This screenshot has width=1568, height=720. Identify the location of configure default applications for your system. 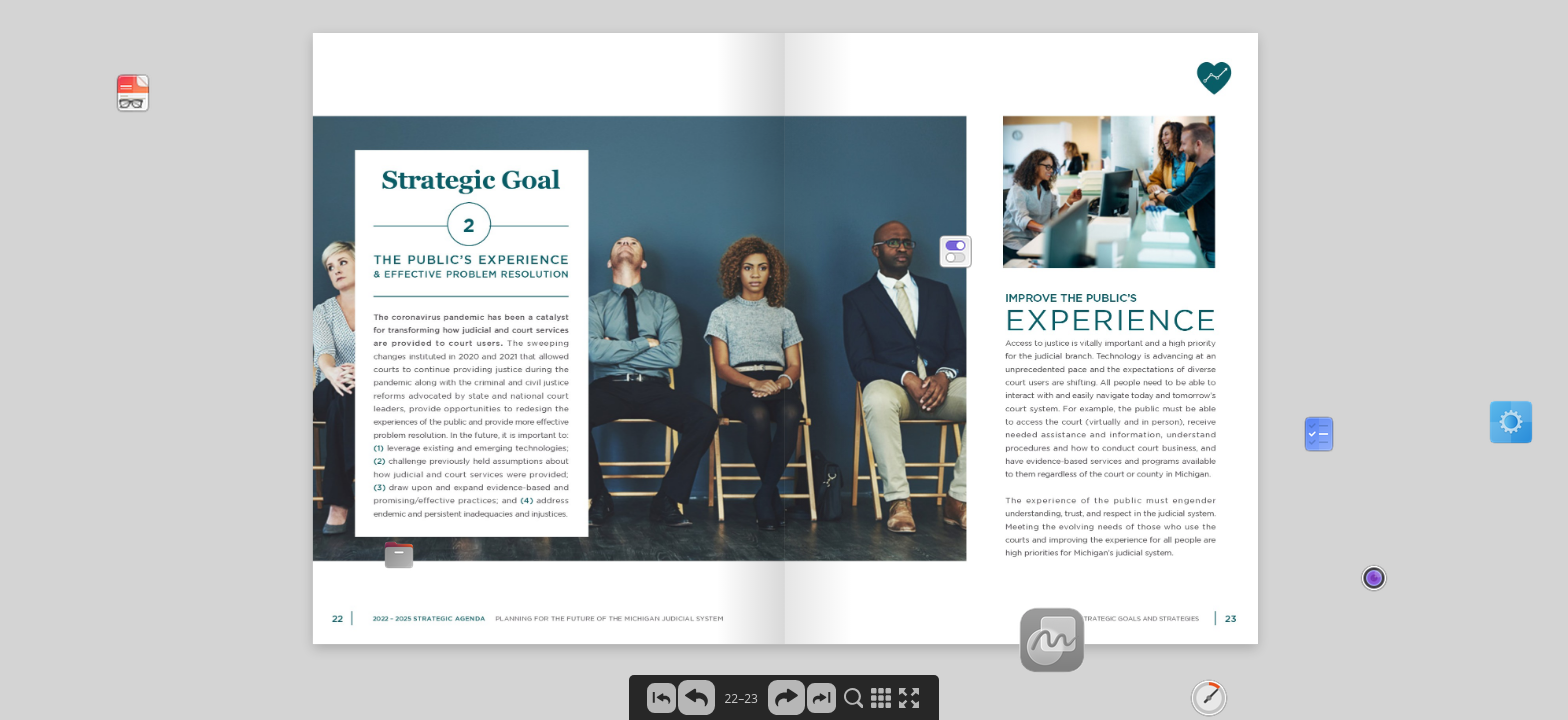
(1511, 422).